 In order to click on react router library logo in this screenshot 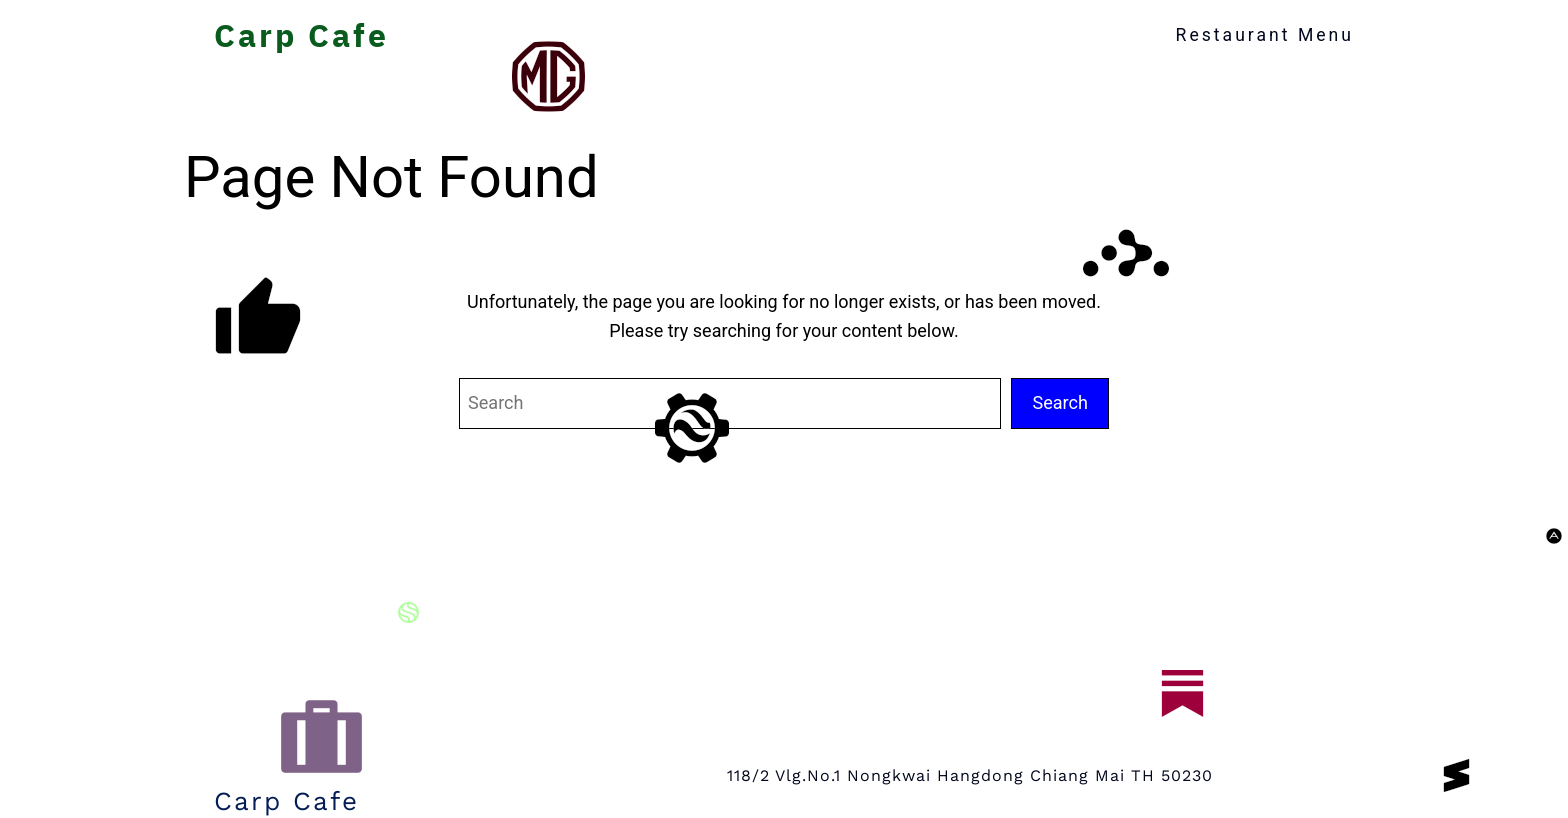, I will do `click(1126, 253)`.